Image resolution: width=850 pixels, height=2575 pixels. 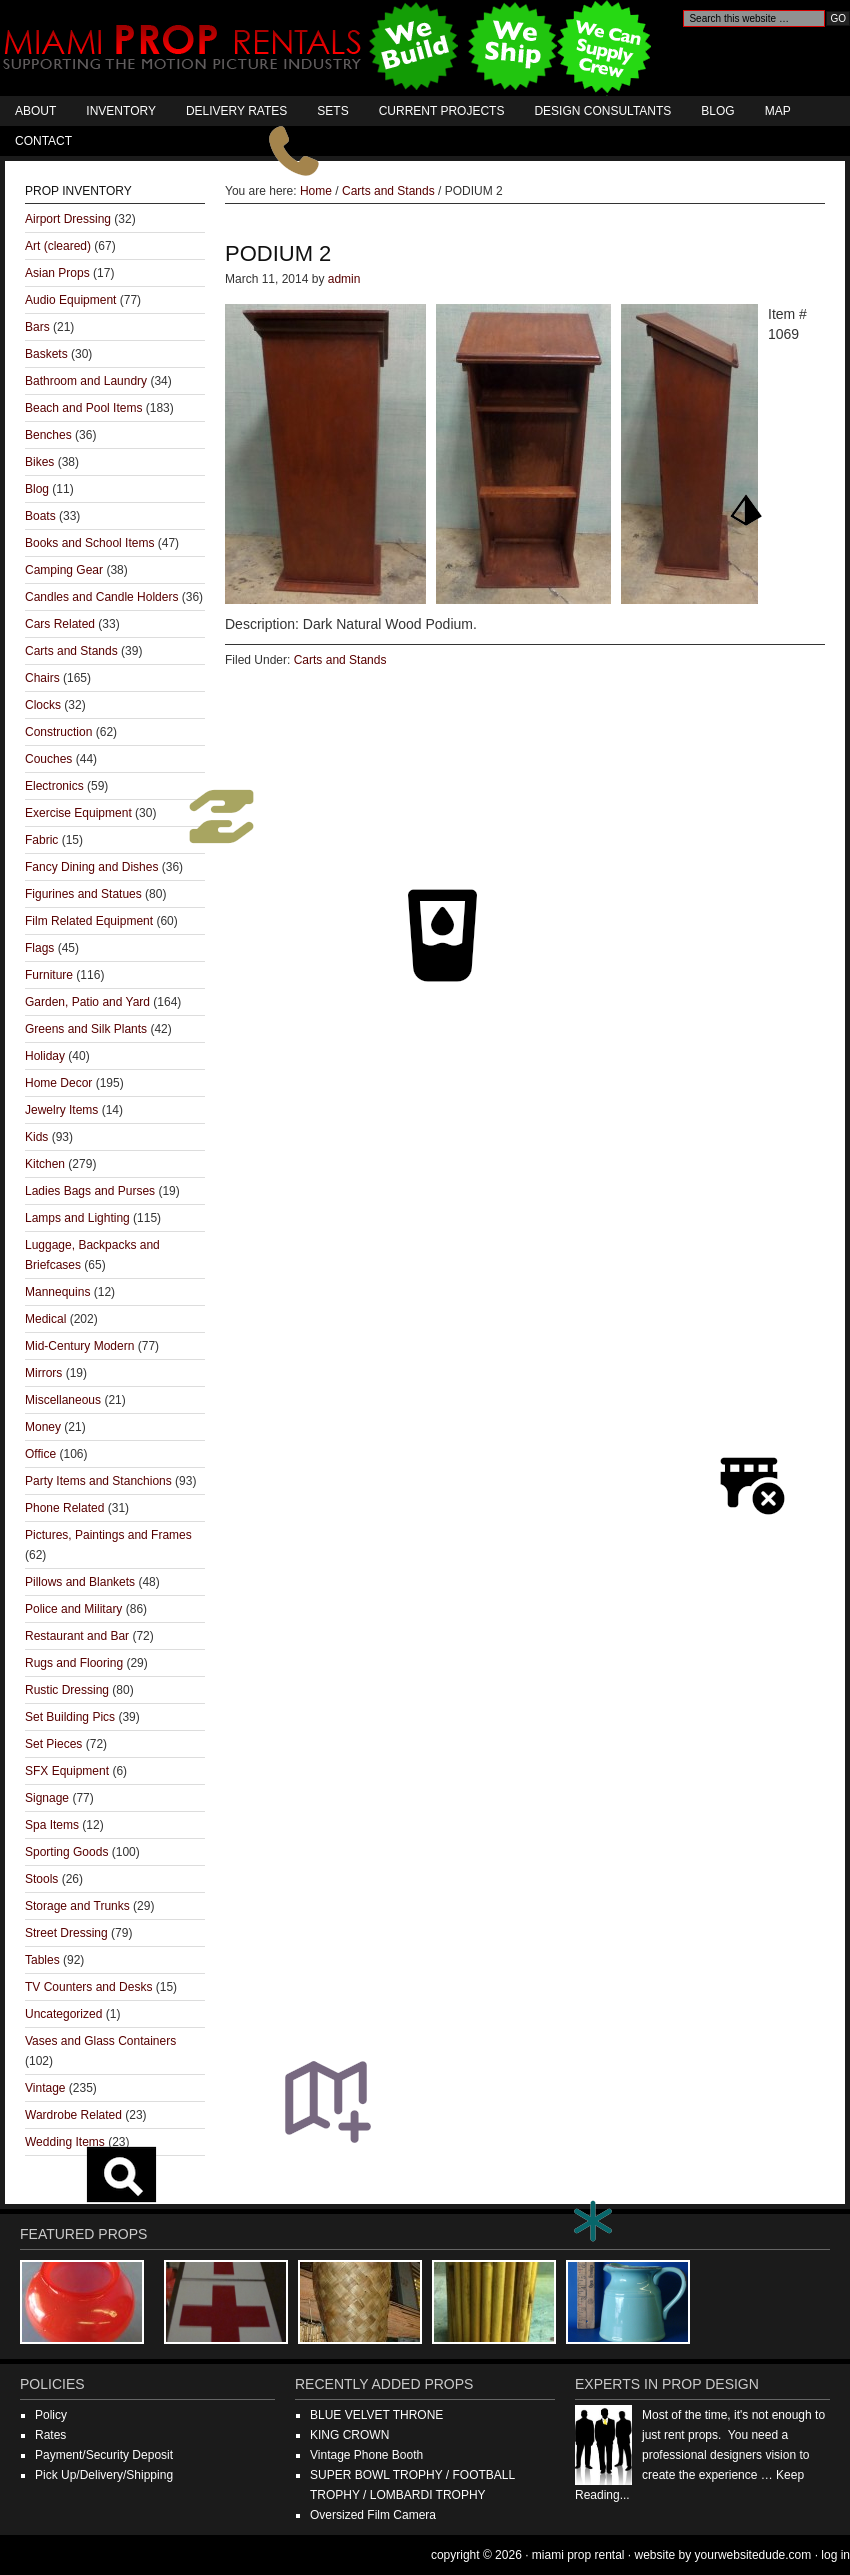 What do you see at coordinates (326, 2098) in the screenshot?
I see `add a new location to the map` at bounding box center [326, 2098].